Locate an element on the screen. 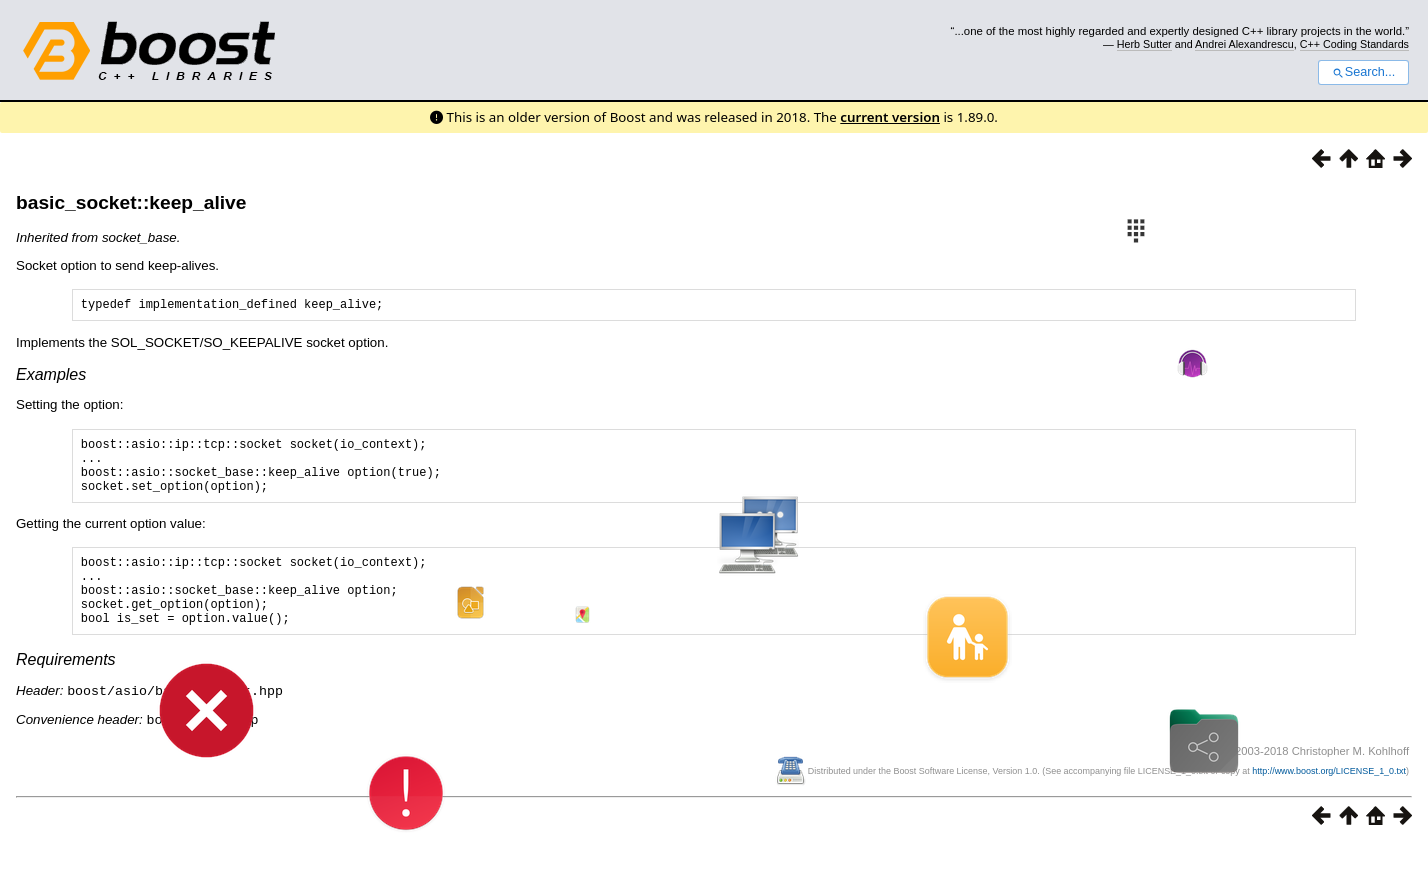 The height and width of the screenshot is (873, 1428). open the phone dialpad is located at coordinates (1136, 232).